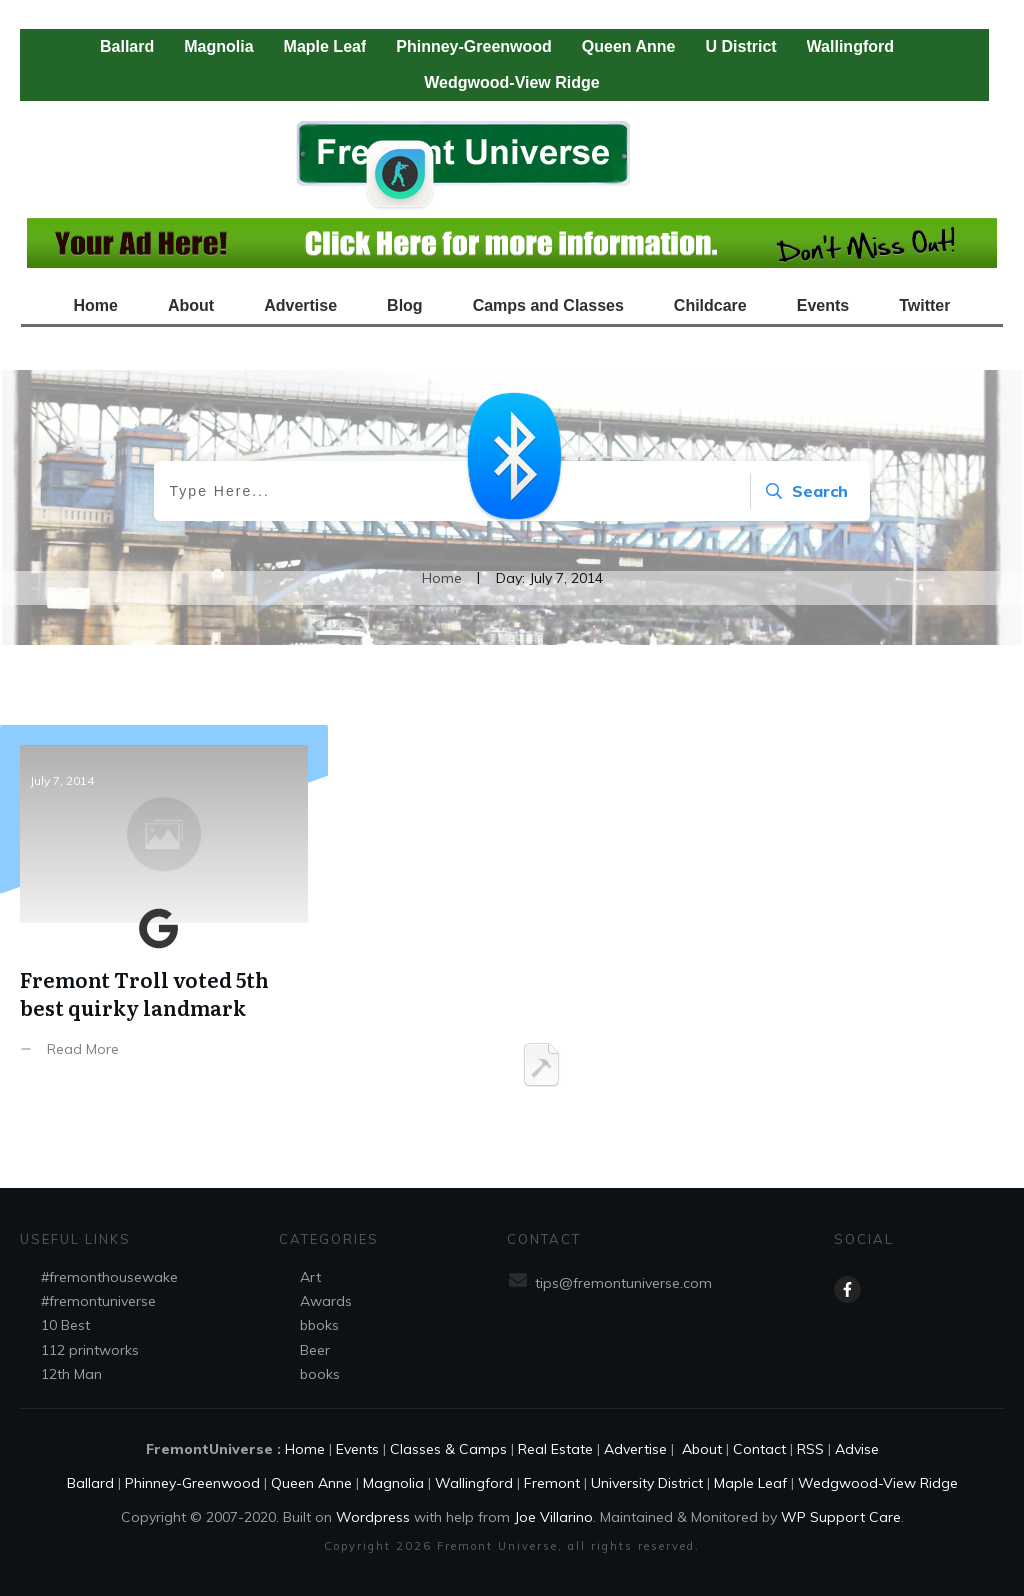  I want to click on manage bluetooth connections and devices, so click(516, 456).